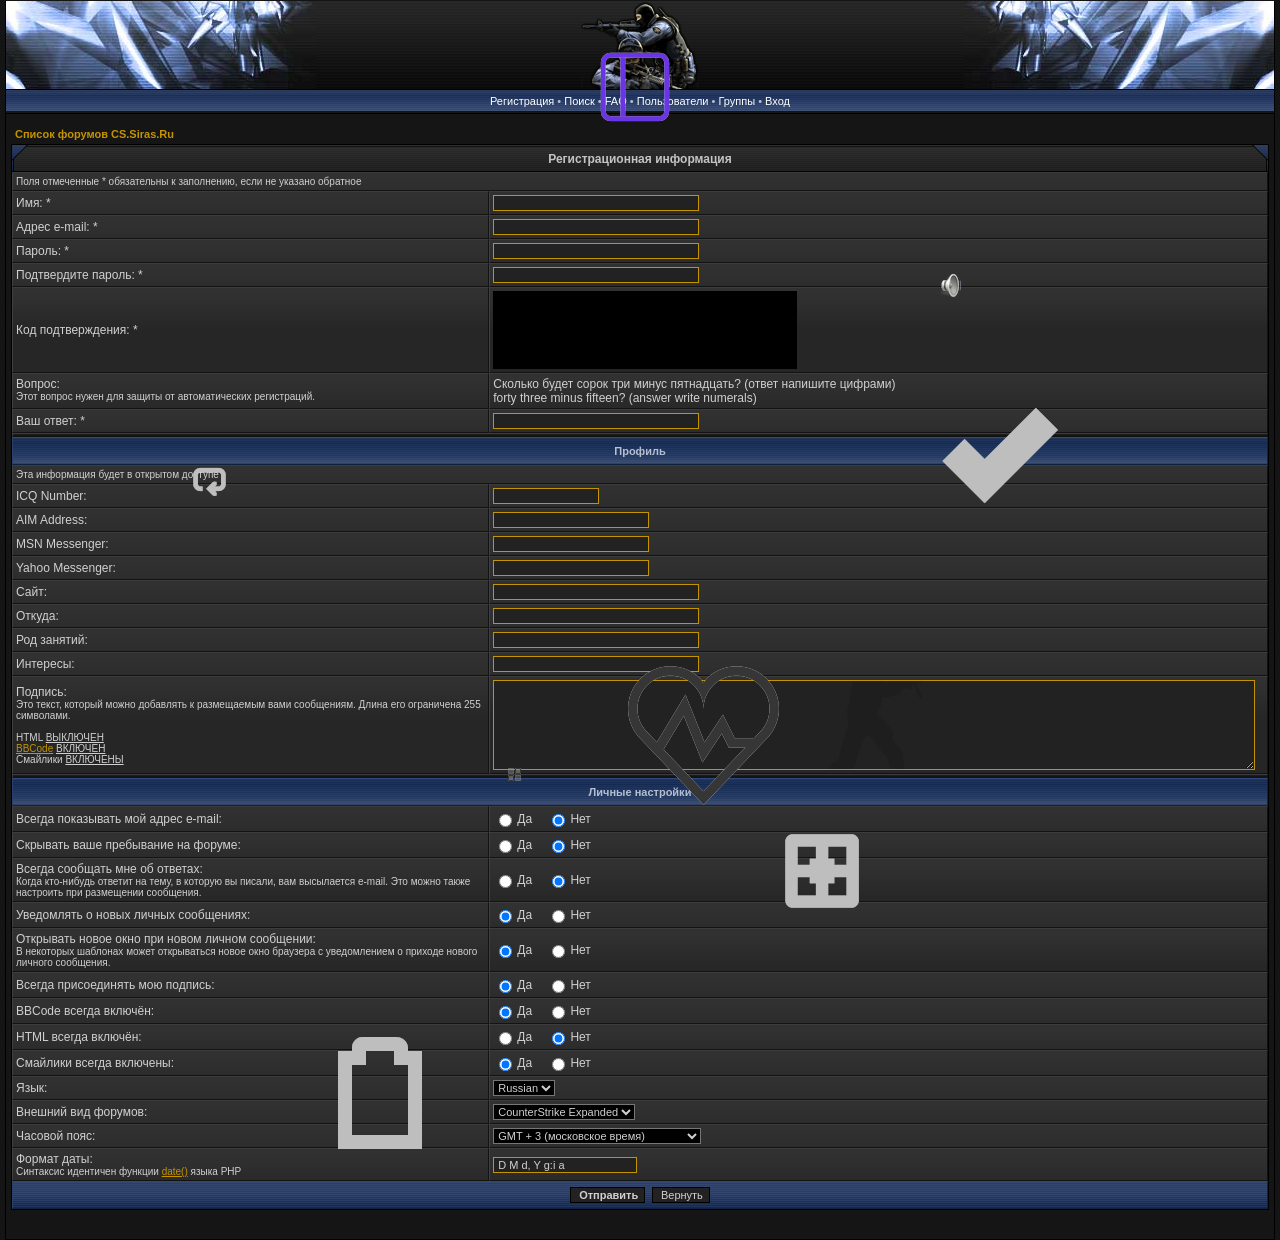 The height and width of the screenshot is (1240, 1280). I want to click on toggle sidebar panel visibility, so click(635, 87).